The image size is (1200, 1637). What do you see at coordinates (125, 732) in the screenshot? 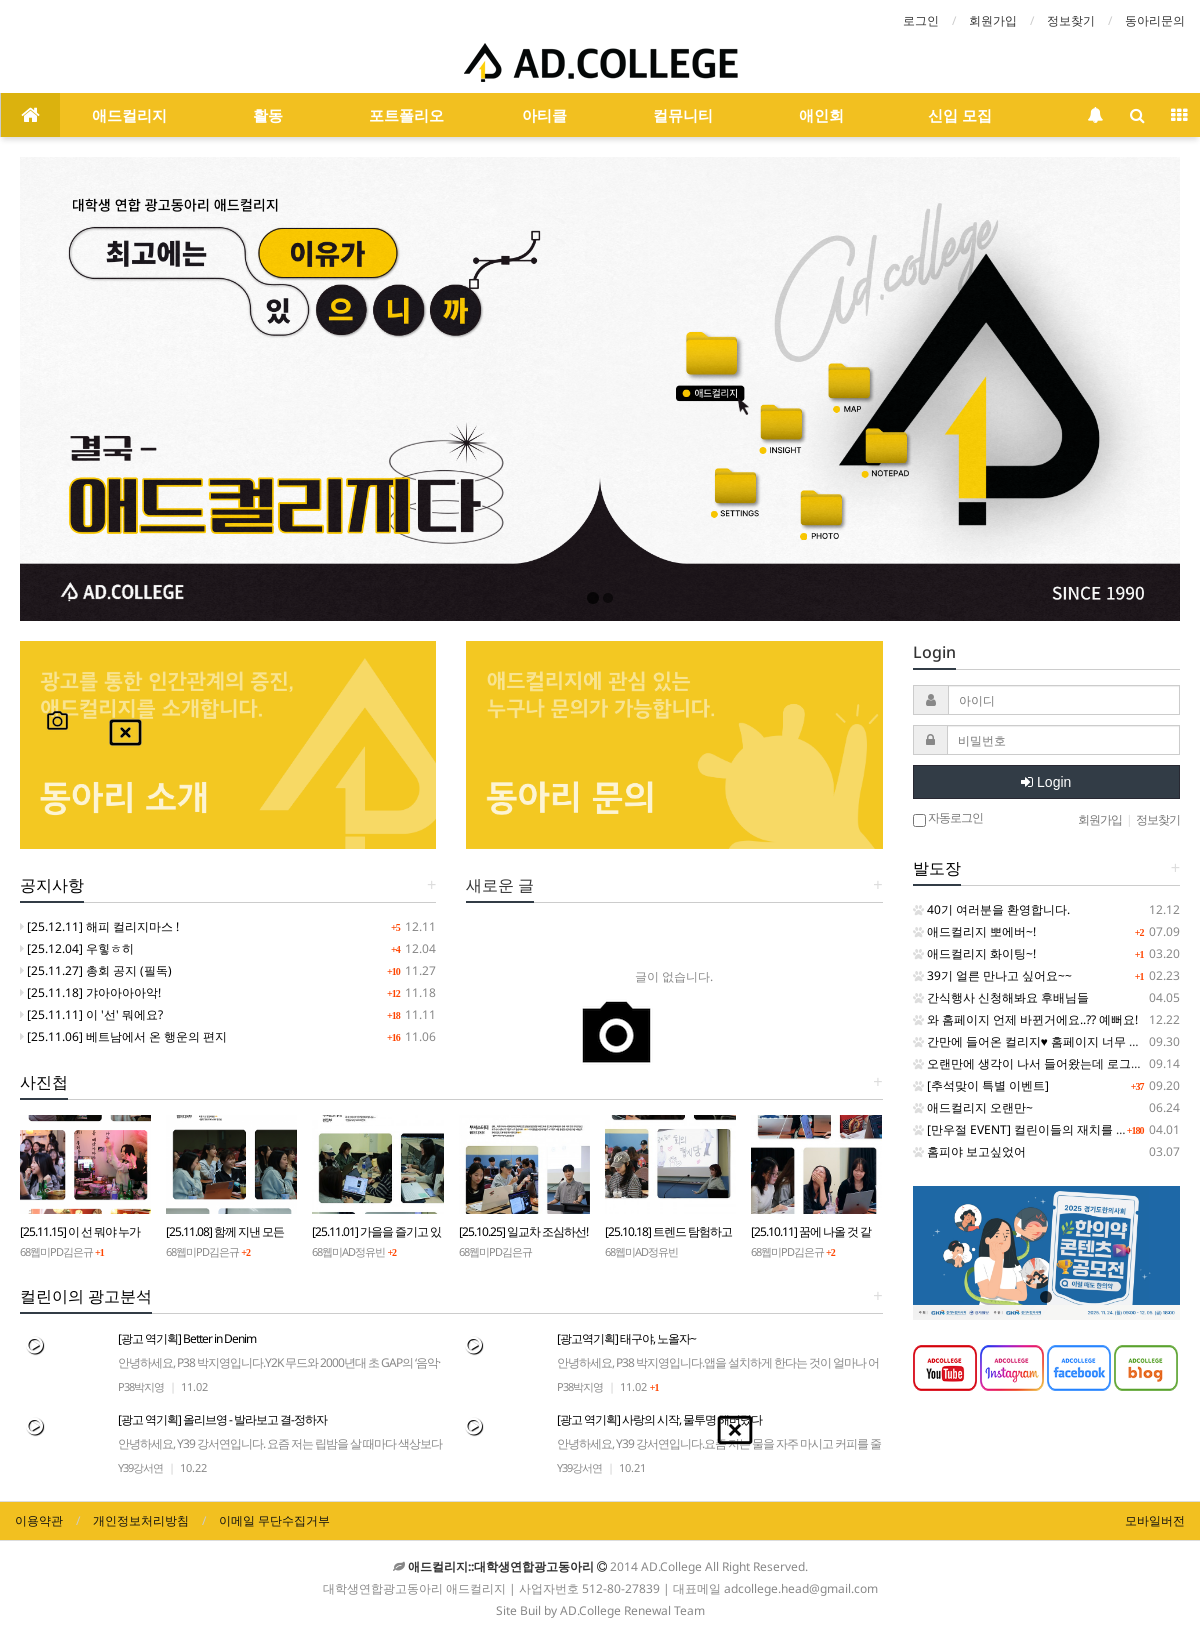
I see `cancel or close a presentation` at bounding box center [125, 732].